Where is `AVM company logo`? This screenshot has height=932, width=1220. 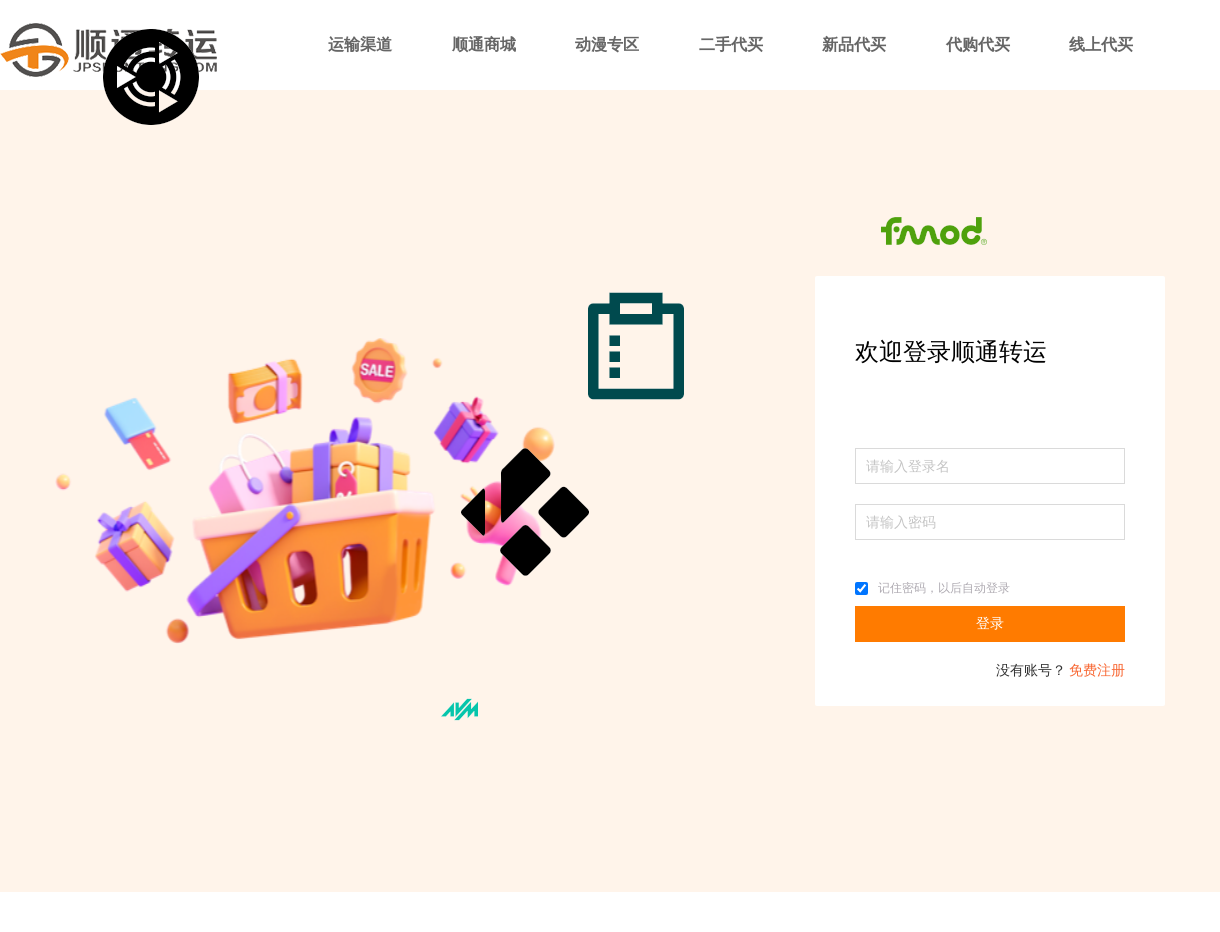 AVM company logo is located at coordinates (459, 709).